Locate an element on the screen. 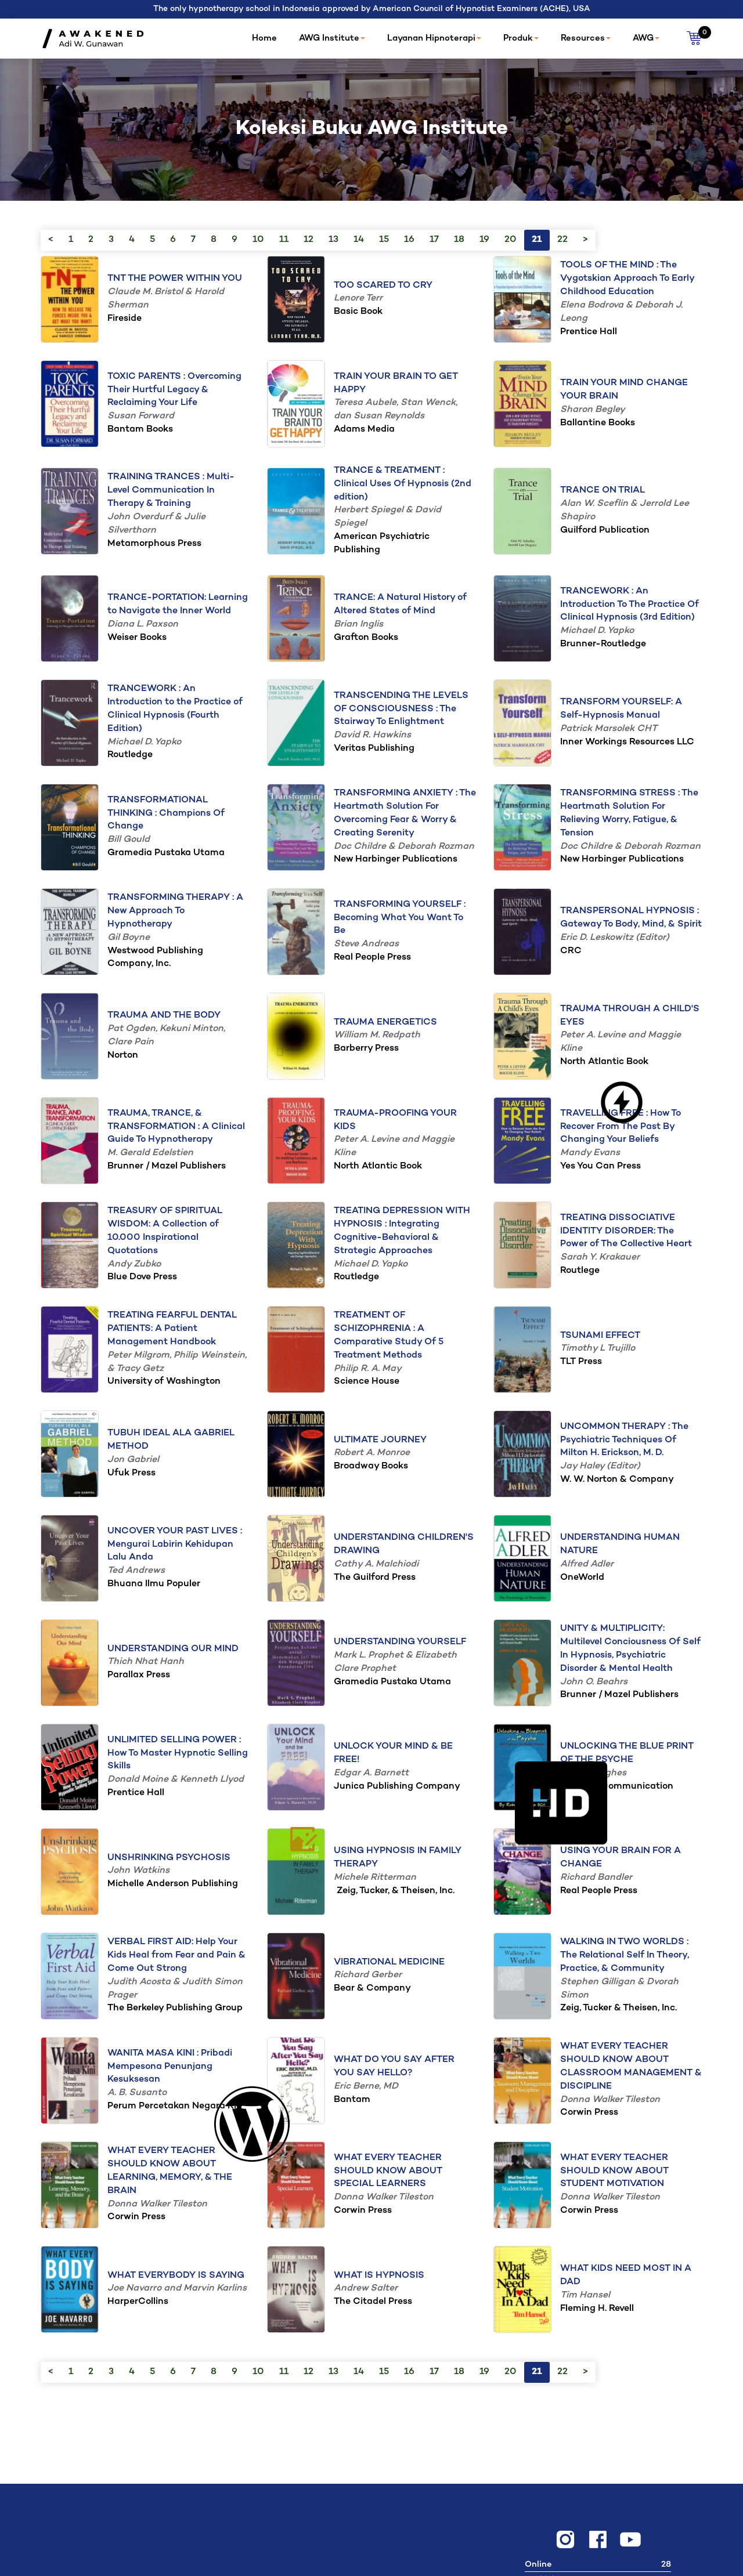 Image resolution: width=743 pixels, height=2576 pixels. wordpress logo is located at coordinates (252, 2124).